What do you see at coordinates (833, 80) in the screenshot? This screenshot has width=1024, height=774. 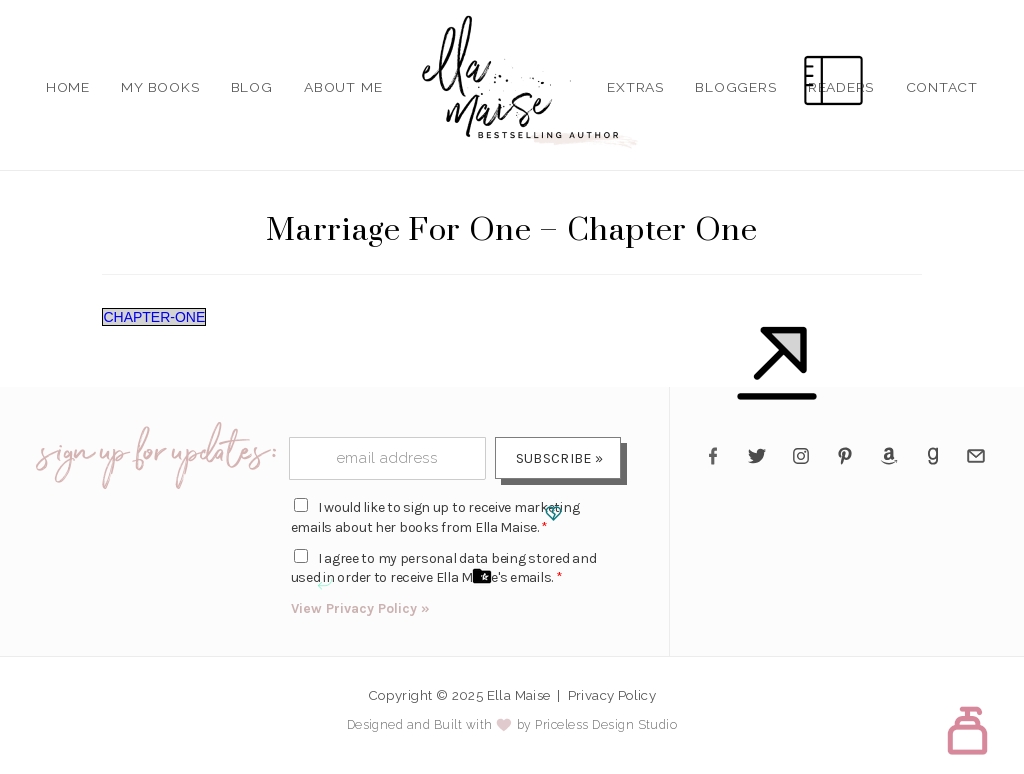 I see `toggle the sidebar panel` at bounding box center [833, 80].